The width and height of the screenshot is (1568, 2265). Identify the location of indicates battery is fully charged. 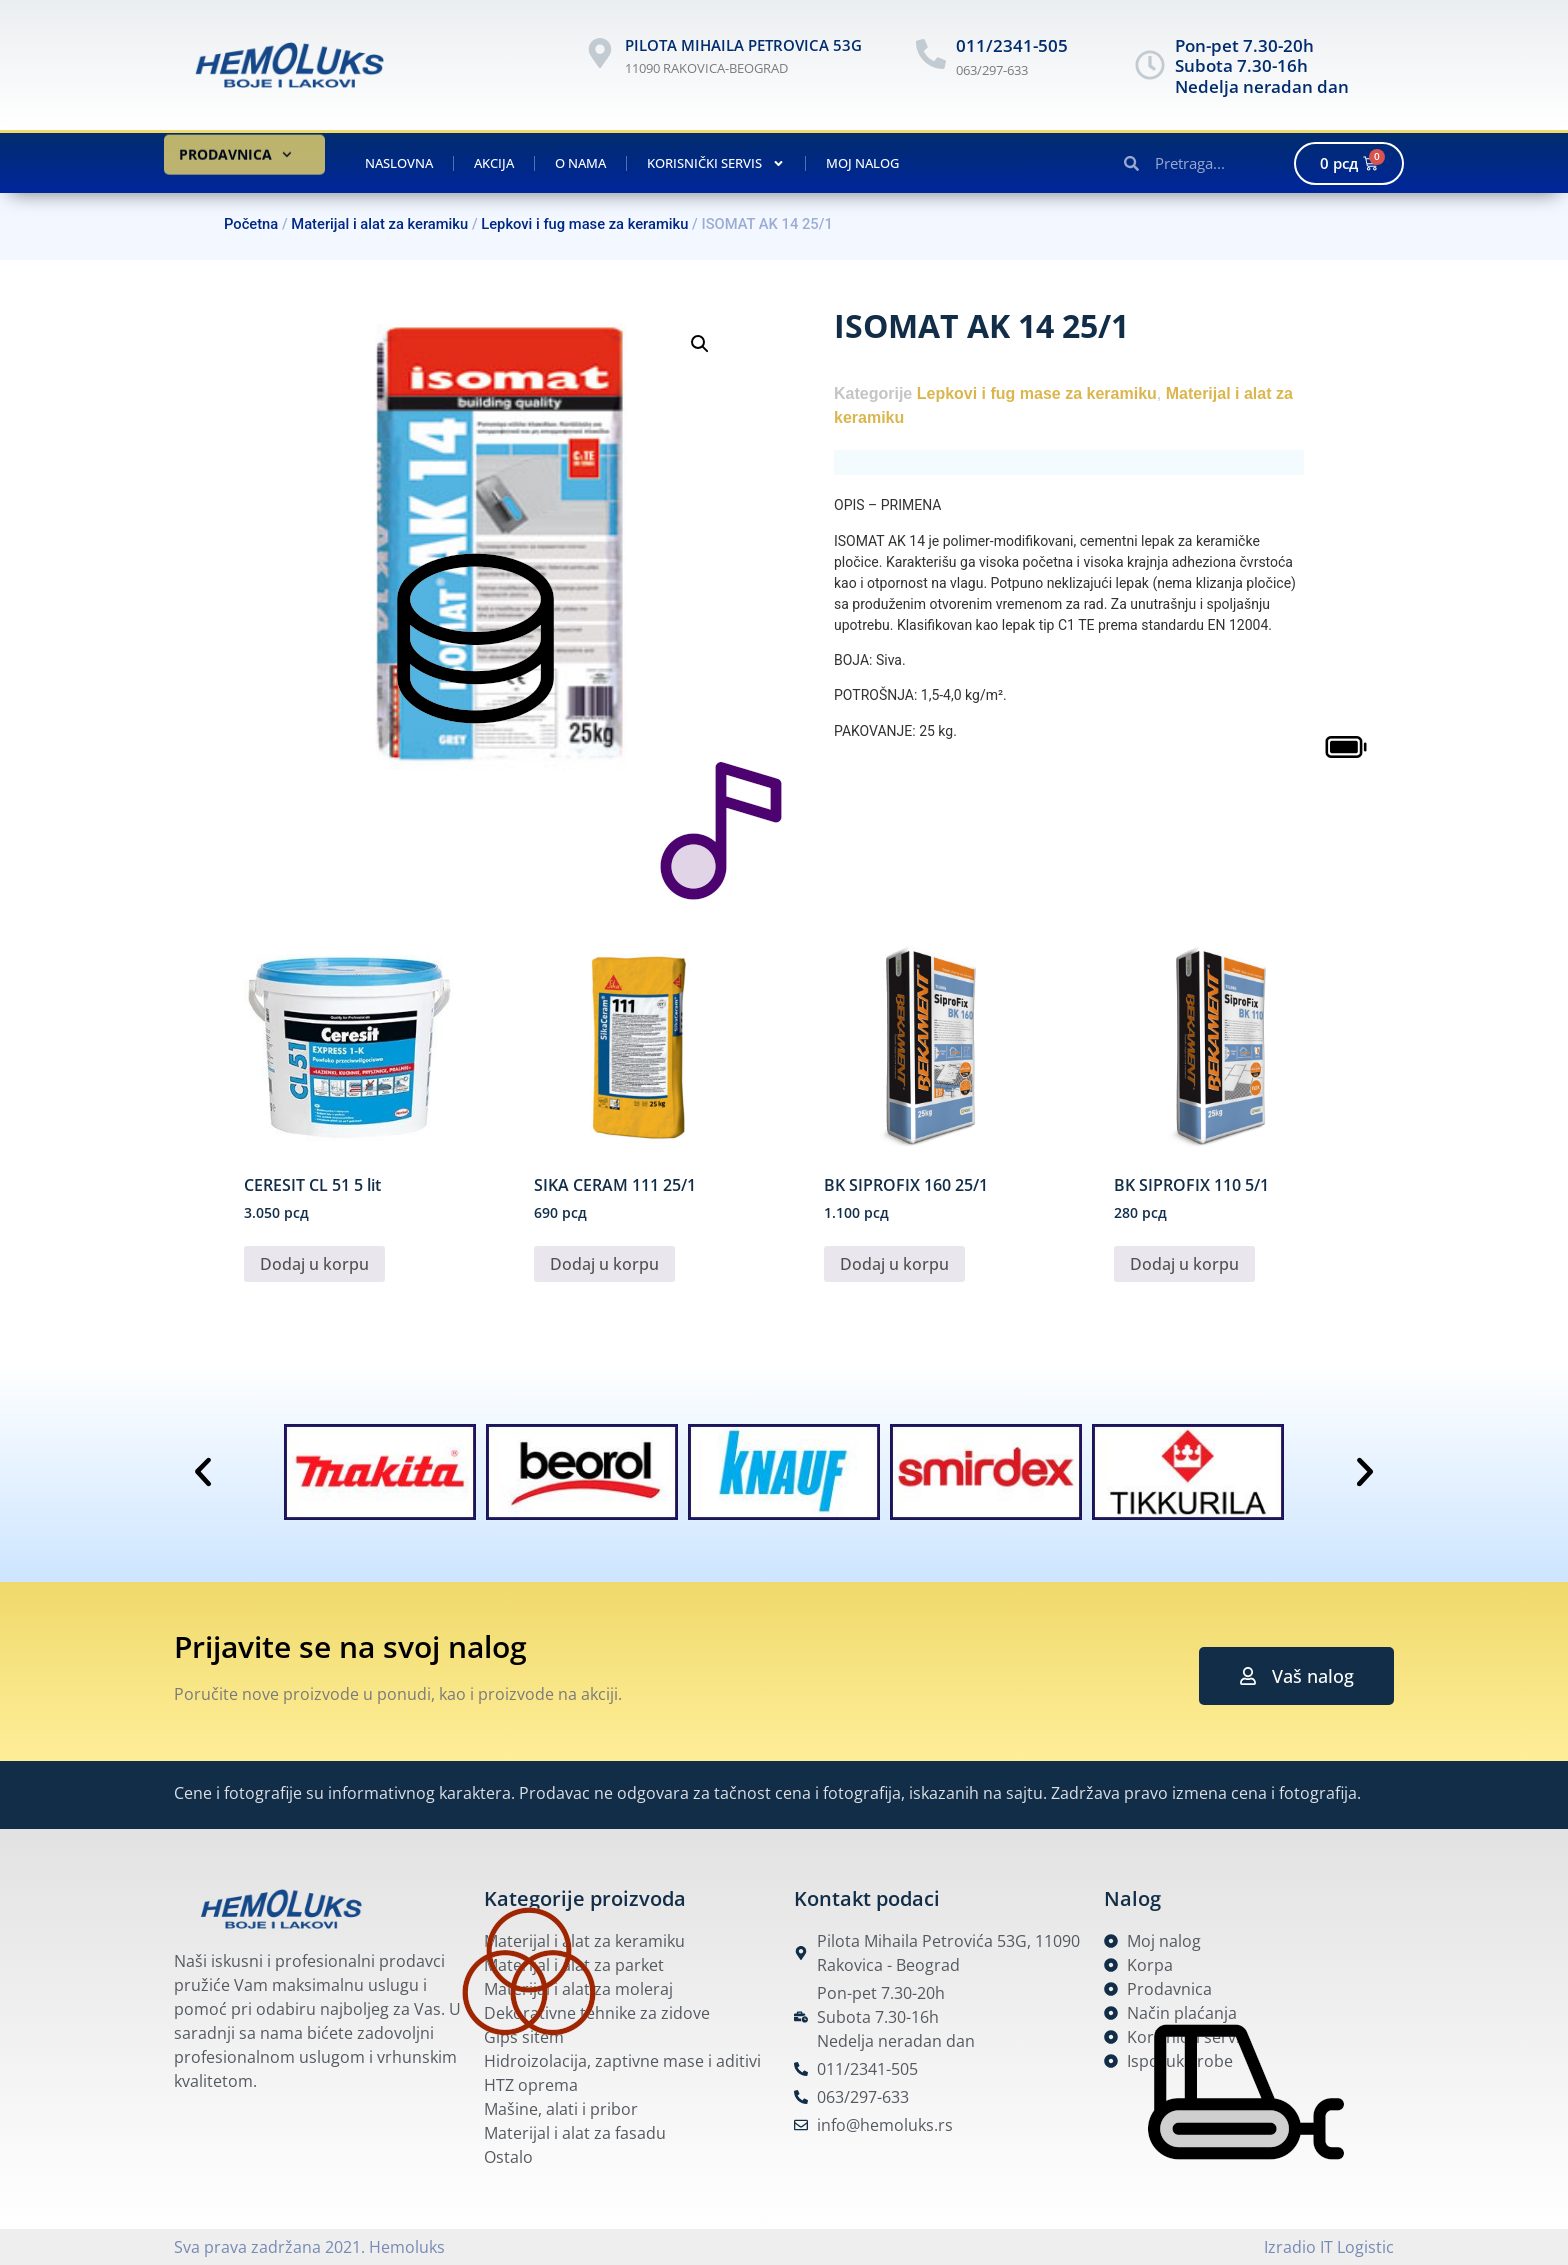
(1346, 747).